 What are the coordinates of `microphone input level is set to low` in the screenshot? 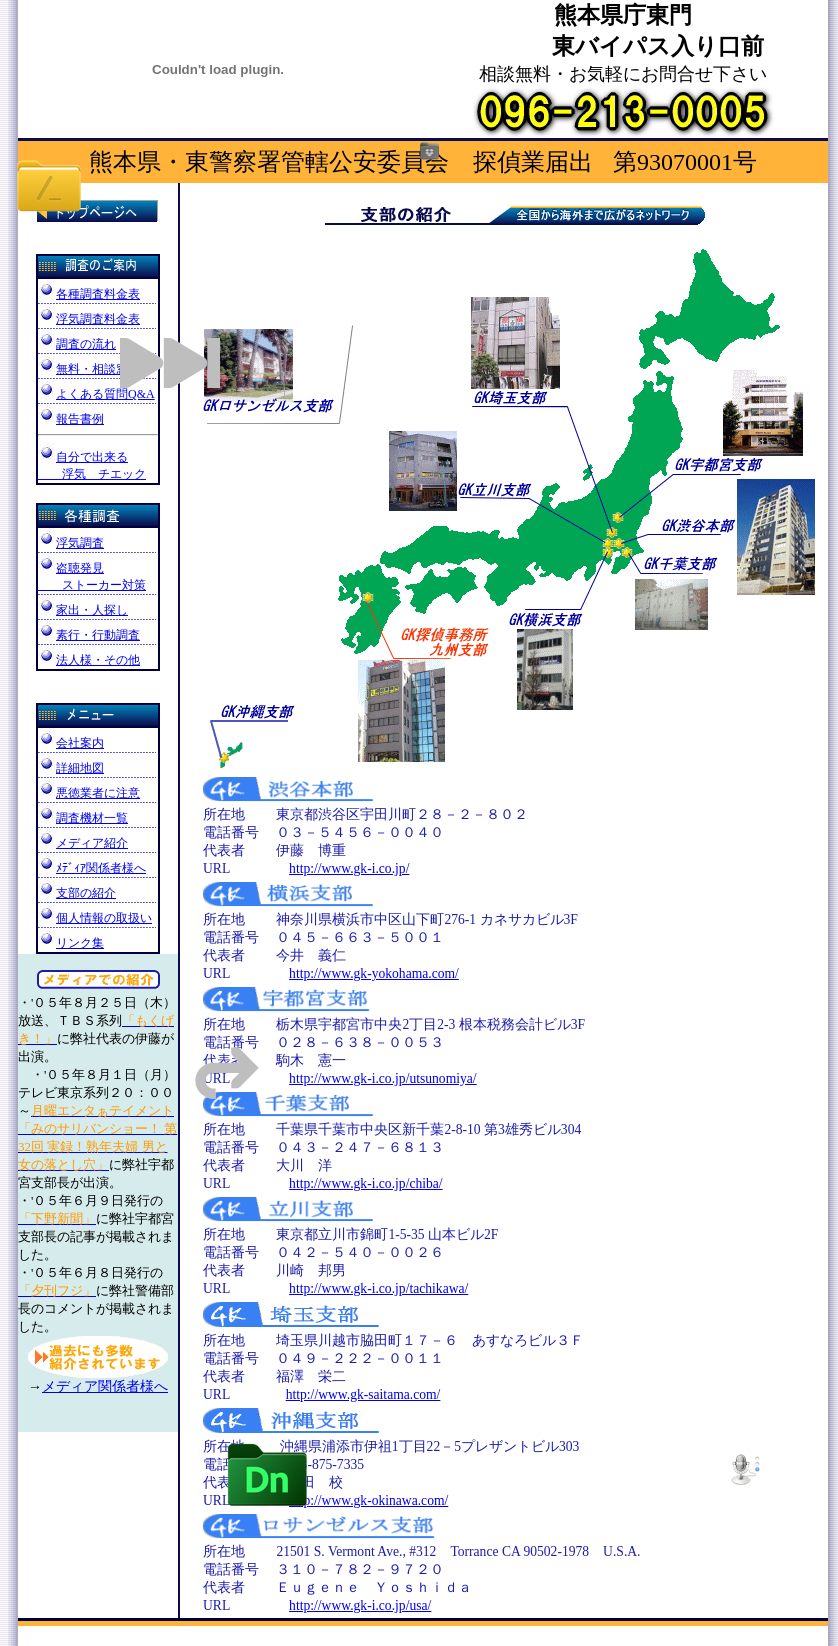 It's located at (746, 1470).